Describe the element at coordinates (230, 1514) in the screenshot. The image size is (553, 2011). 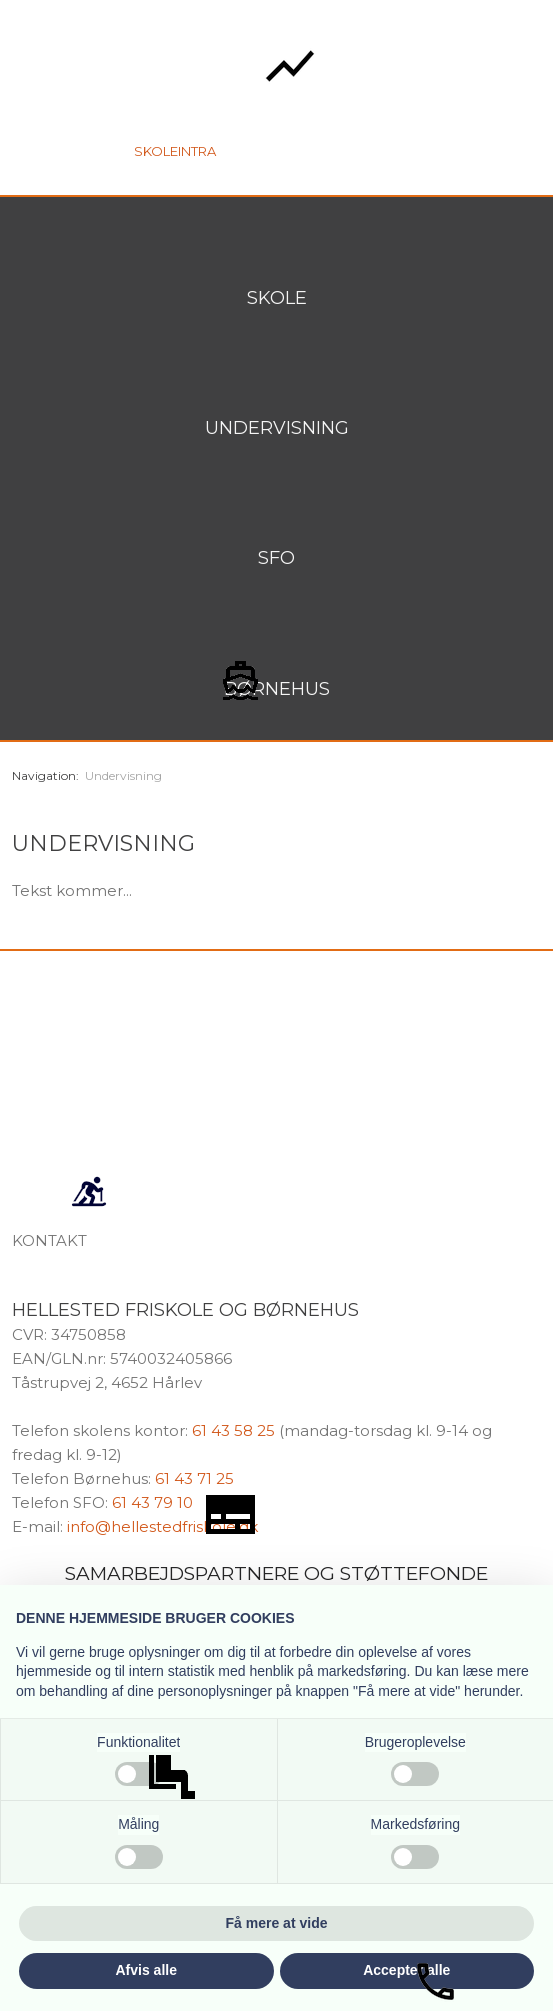
I see `enable subtitles or closed captions` at that location.